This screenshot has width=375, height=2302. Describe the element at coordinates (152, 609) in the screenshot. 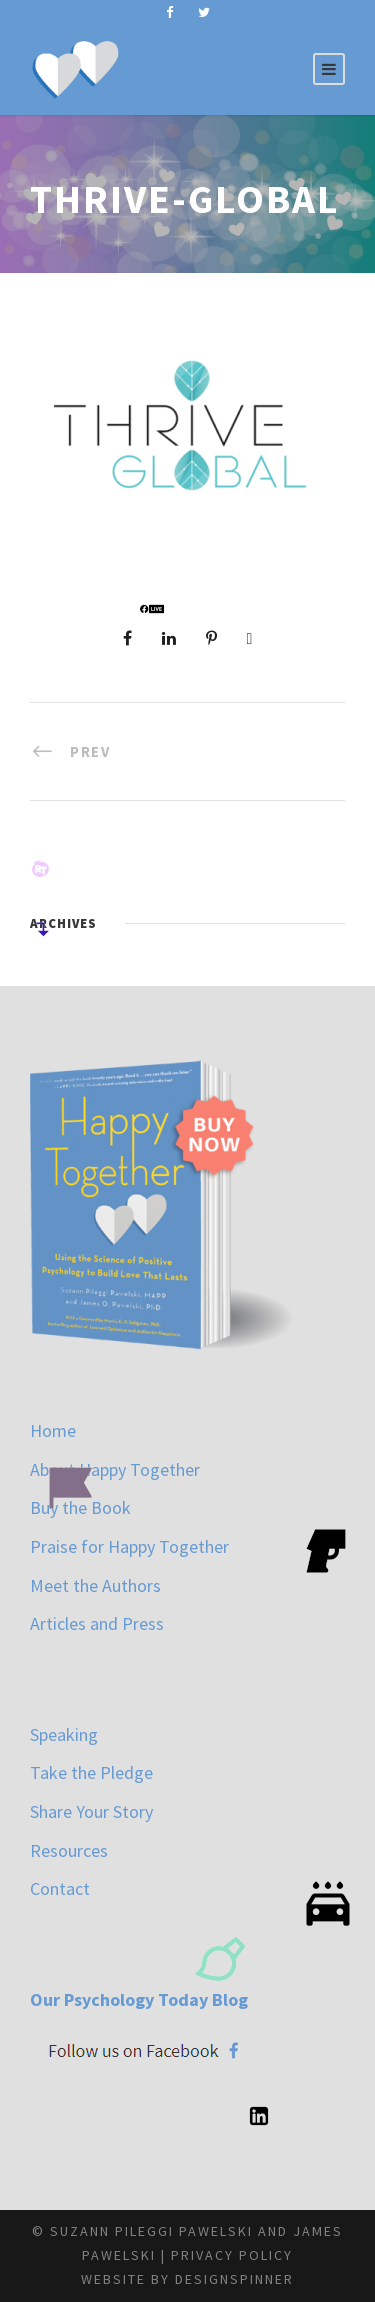

I see `start a facebook live broadcast` at that location.